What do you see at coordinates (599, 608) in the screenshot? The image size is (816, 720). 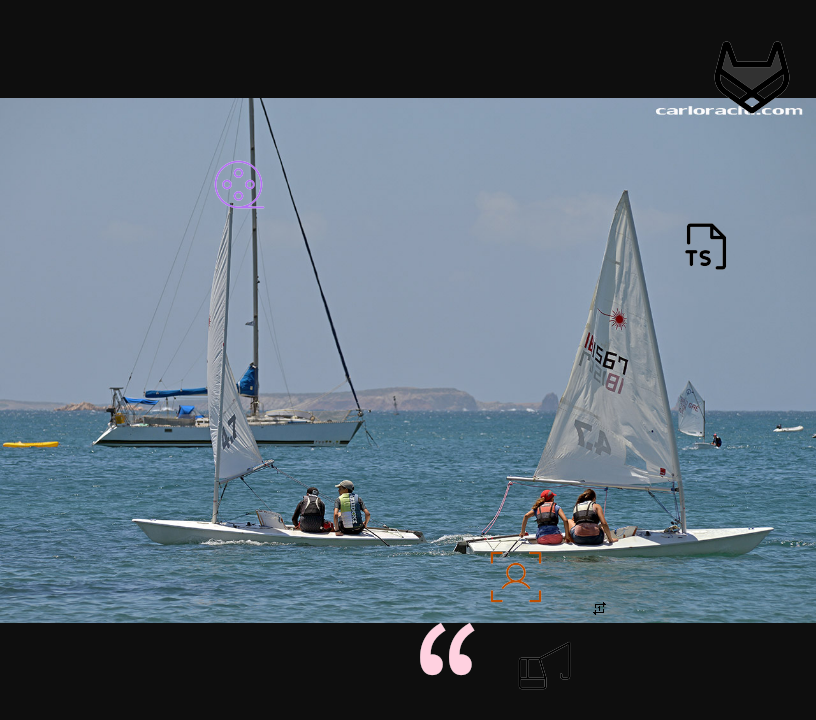 I see `repeat current track once` at bounding box center [599, 608].